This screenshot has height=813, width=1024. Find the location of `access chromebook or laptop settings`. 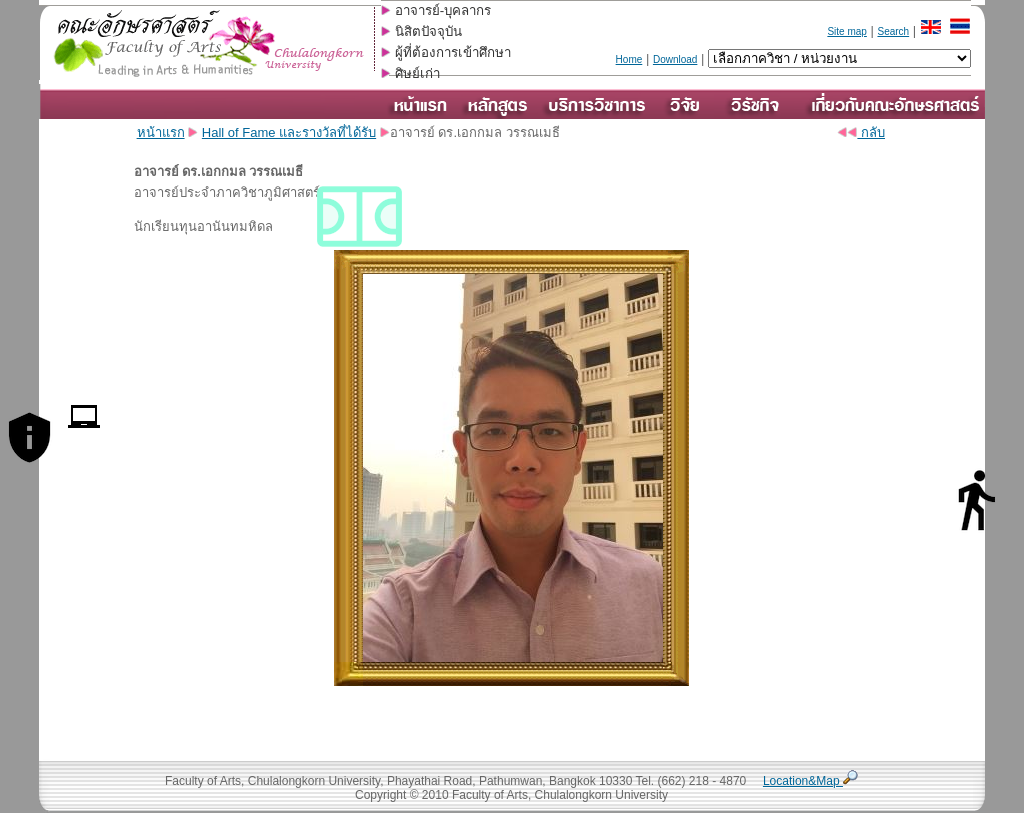

access chromebook or laptop settings is located at coordinates (84, 417).